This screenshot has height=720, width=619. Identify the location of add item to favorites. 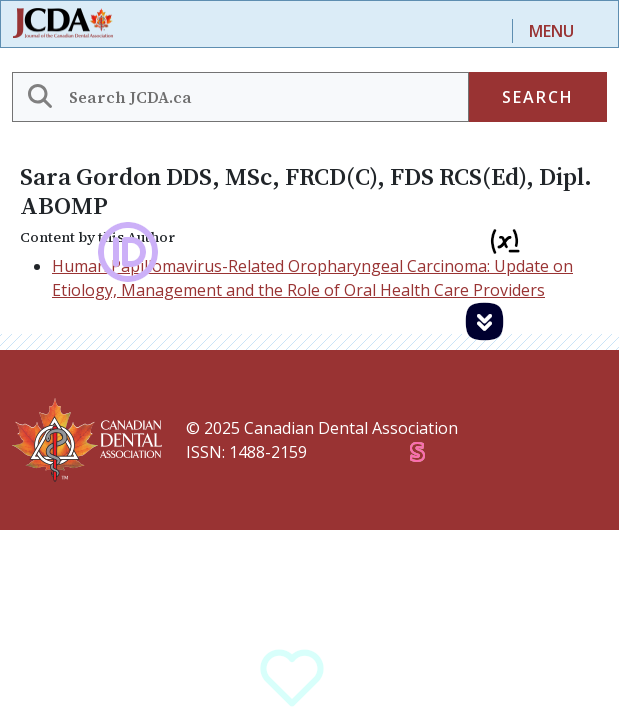
(292, 678).